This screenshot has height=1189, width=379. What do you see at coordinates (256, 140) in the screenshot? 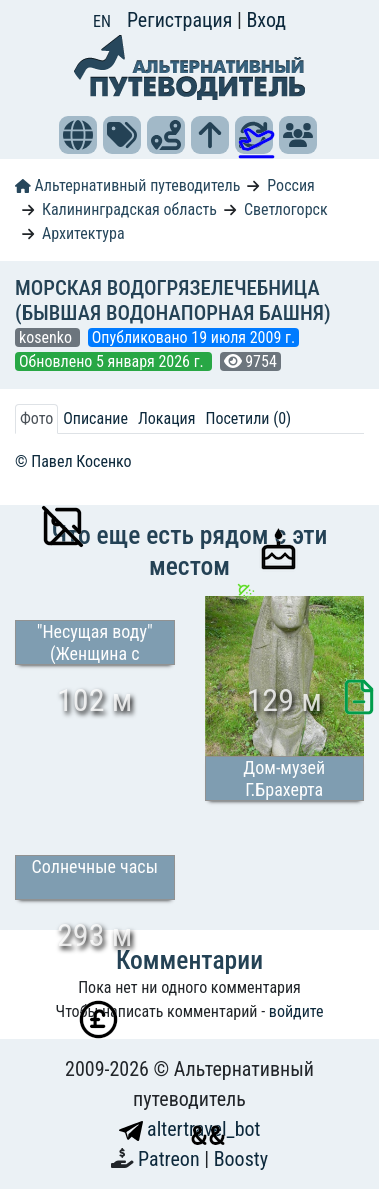
I see `flight departure status indicator` at bounding box center [256, 140].